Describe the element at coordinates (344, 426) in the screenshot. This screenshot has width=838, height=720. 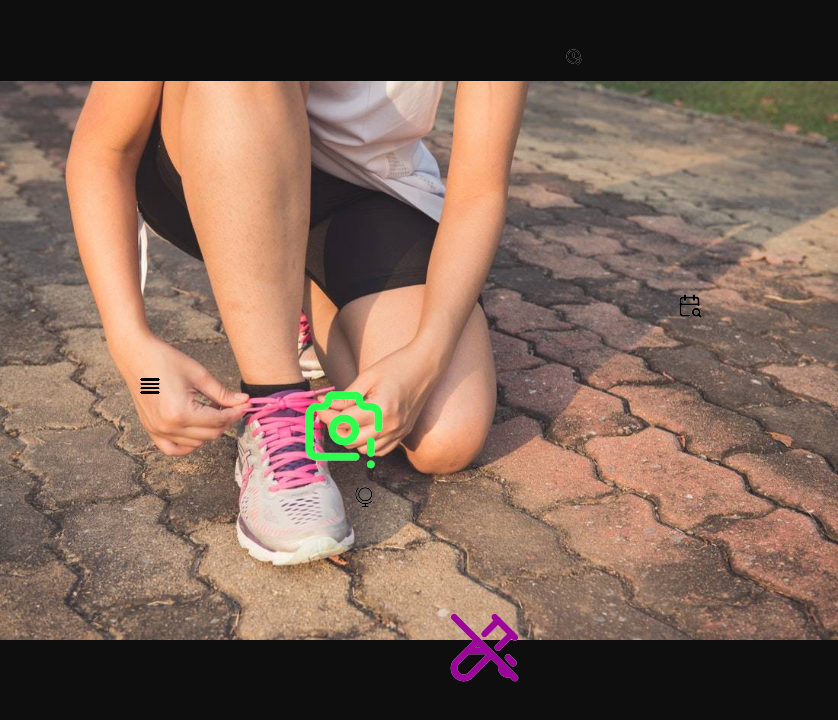
I see `camera error or malfunction alert` at that location.